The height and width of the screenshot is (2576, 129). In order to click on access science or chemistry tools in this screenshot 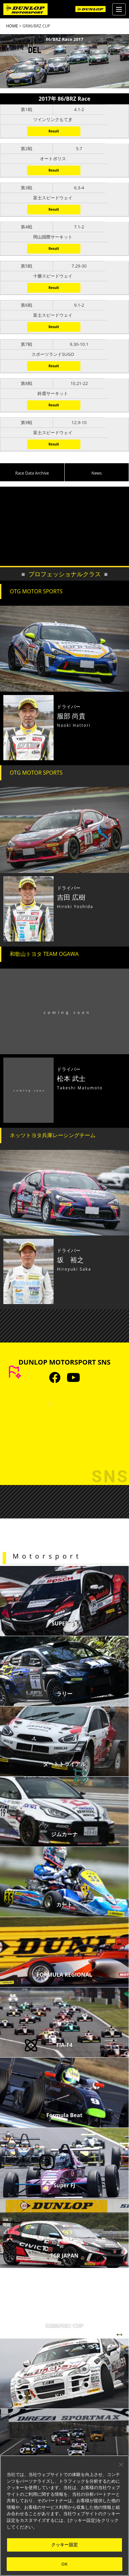, I will do `click(31, 2045)`.